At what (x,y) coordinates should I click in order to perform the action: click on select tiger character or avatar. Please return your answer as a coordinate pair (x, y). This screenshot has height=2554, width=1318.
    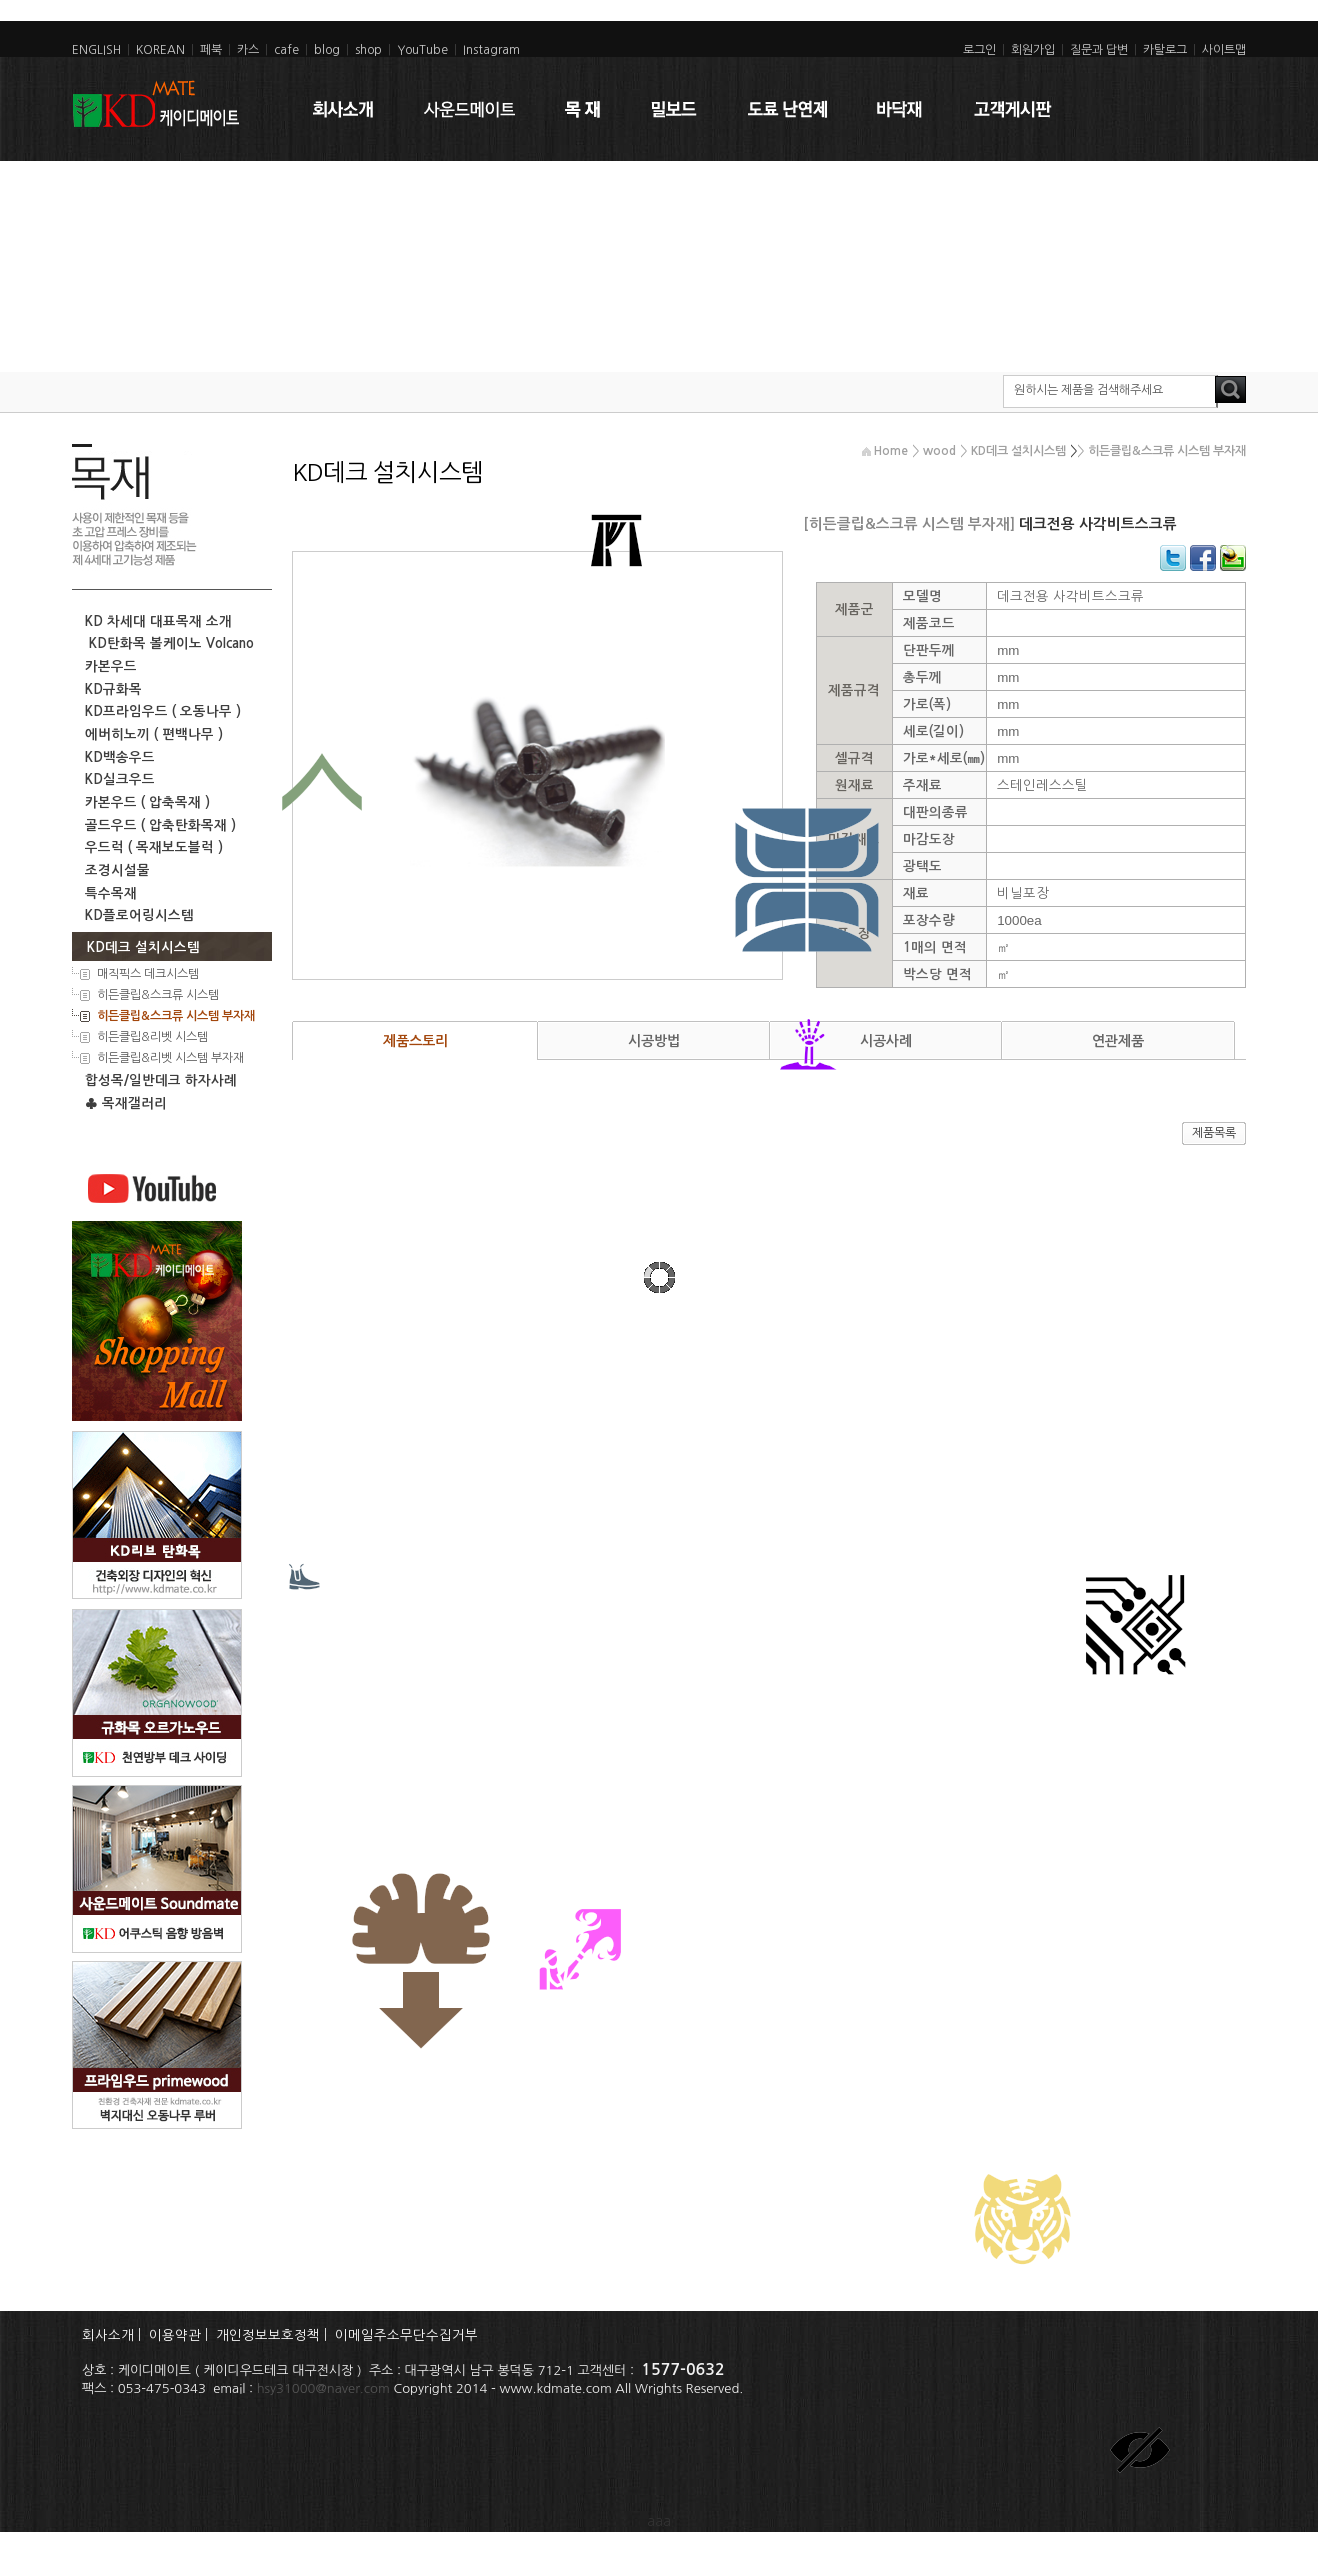
    Looking at the image, I should click on (1022, 2220).